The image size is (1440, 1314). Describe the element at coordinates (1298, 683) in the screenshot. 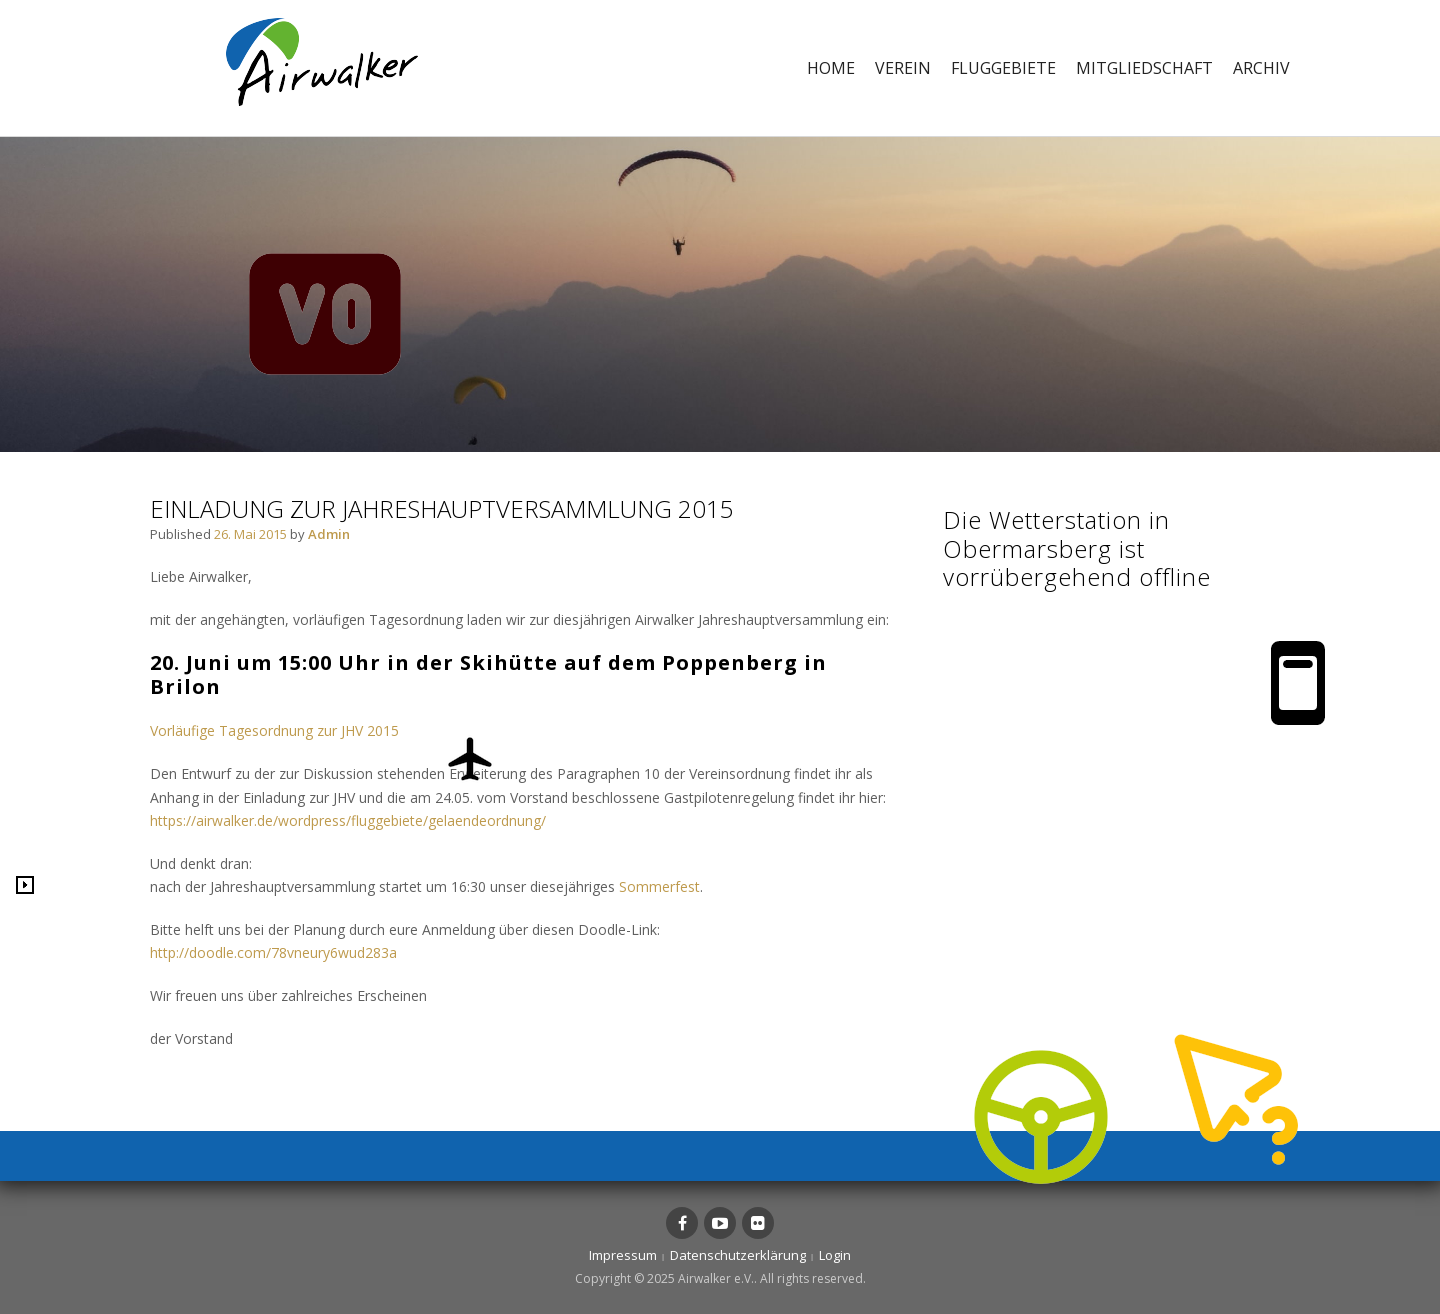

I see `manage mobile ad placements` at that location.